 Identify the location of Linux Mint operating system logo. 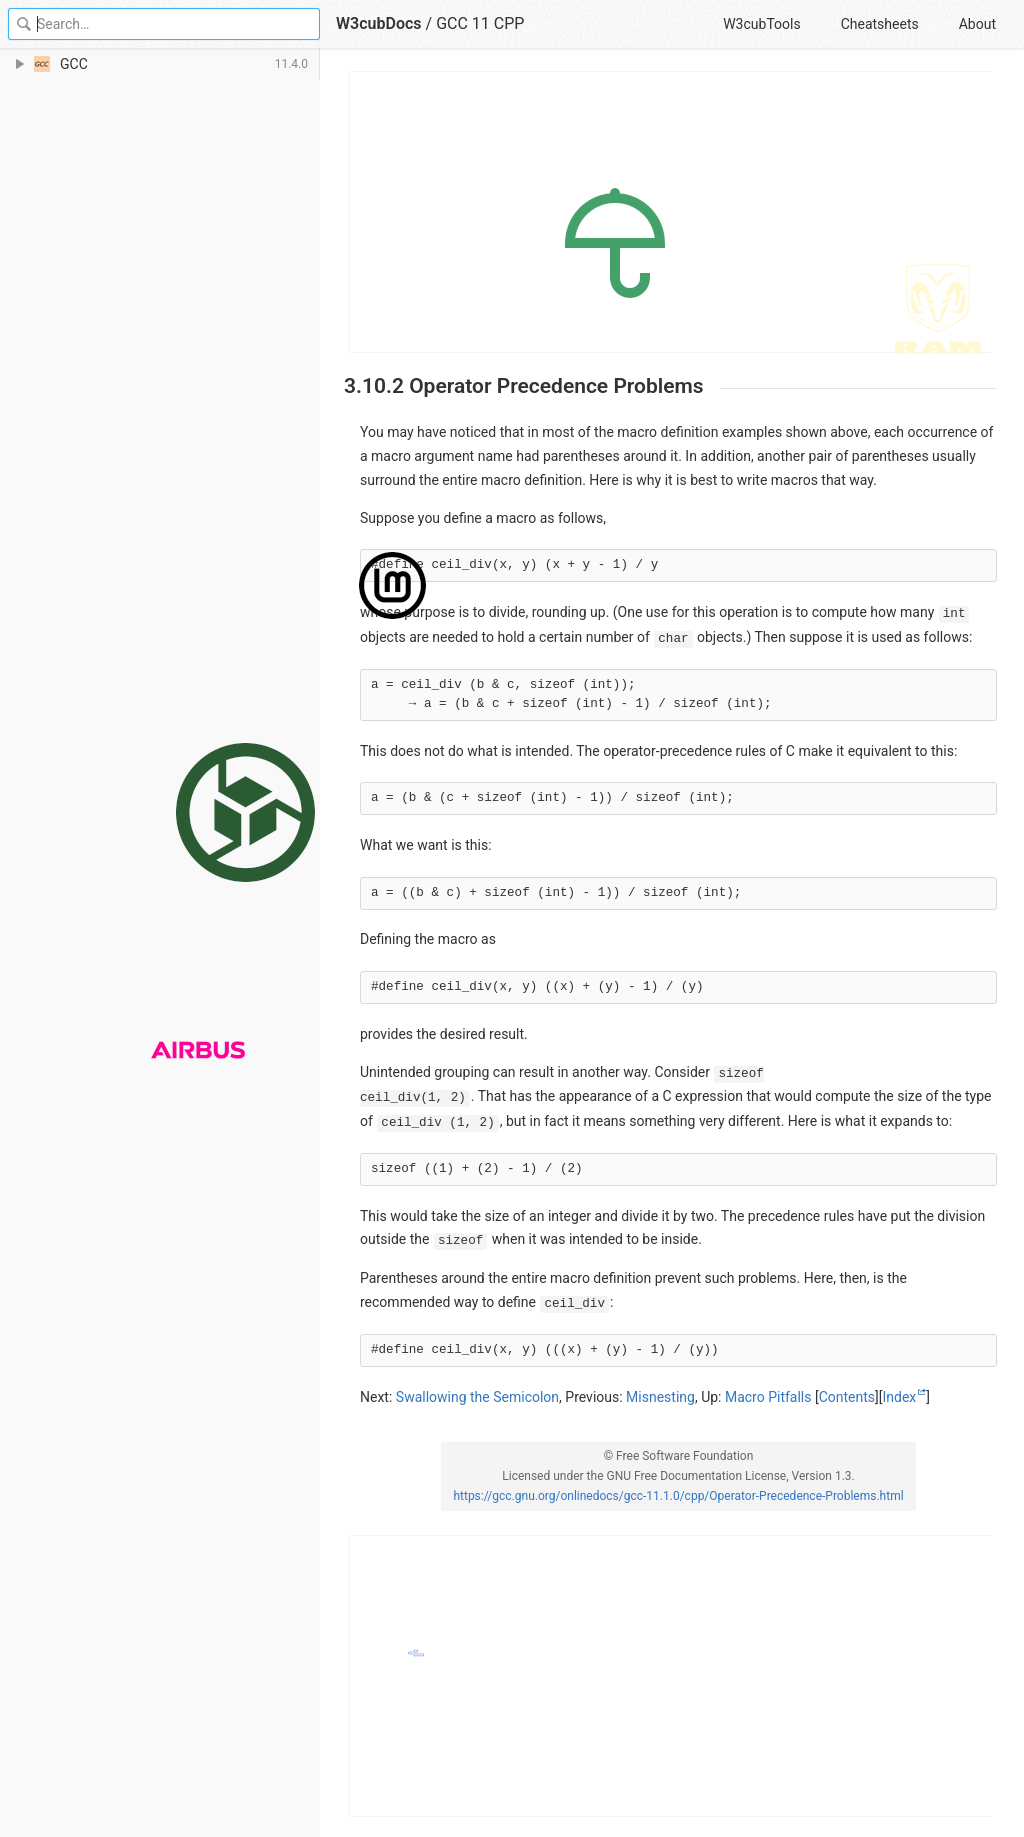
(392, 585).